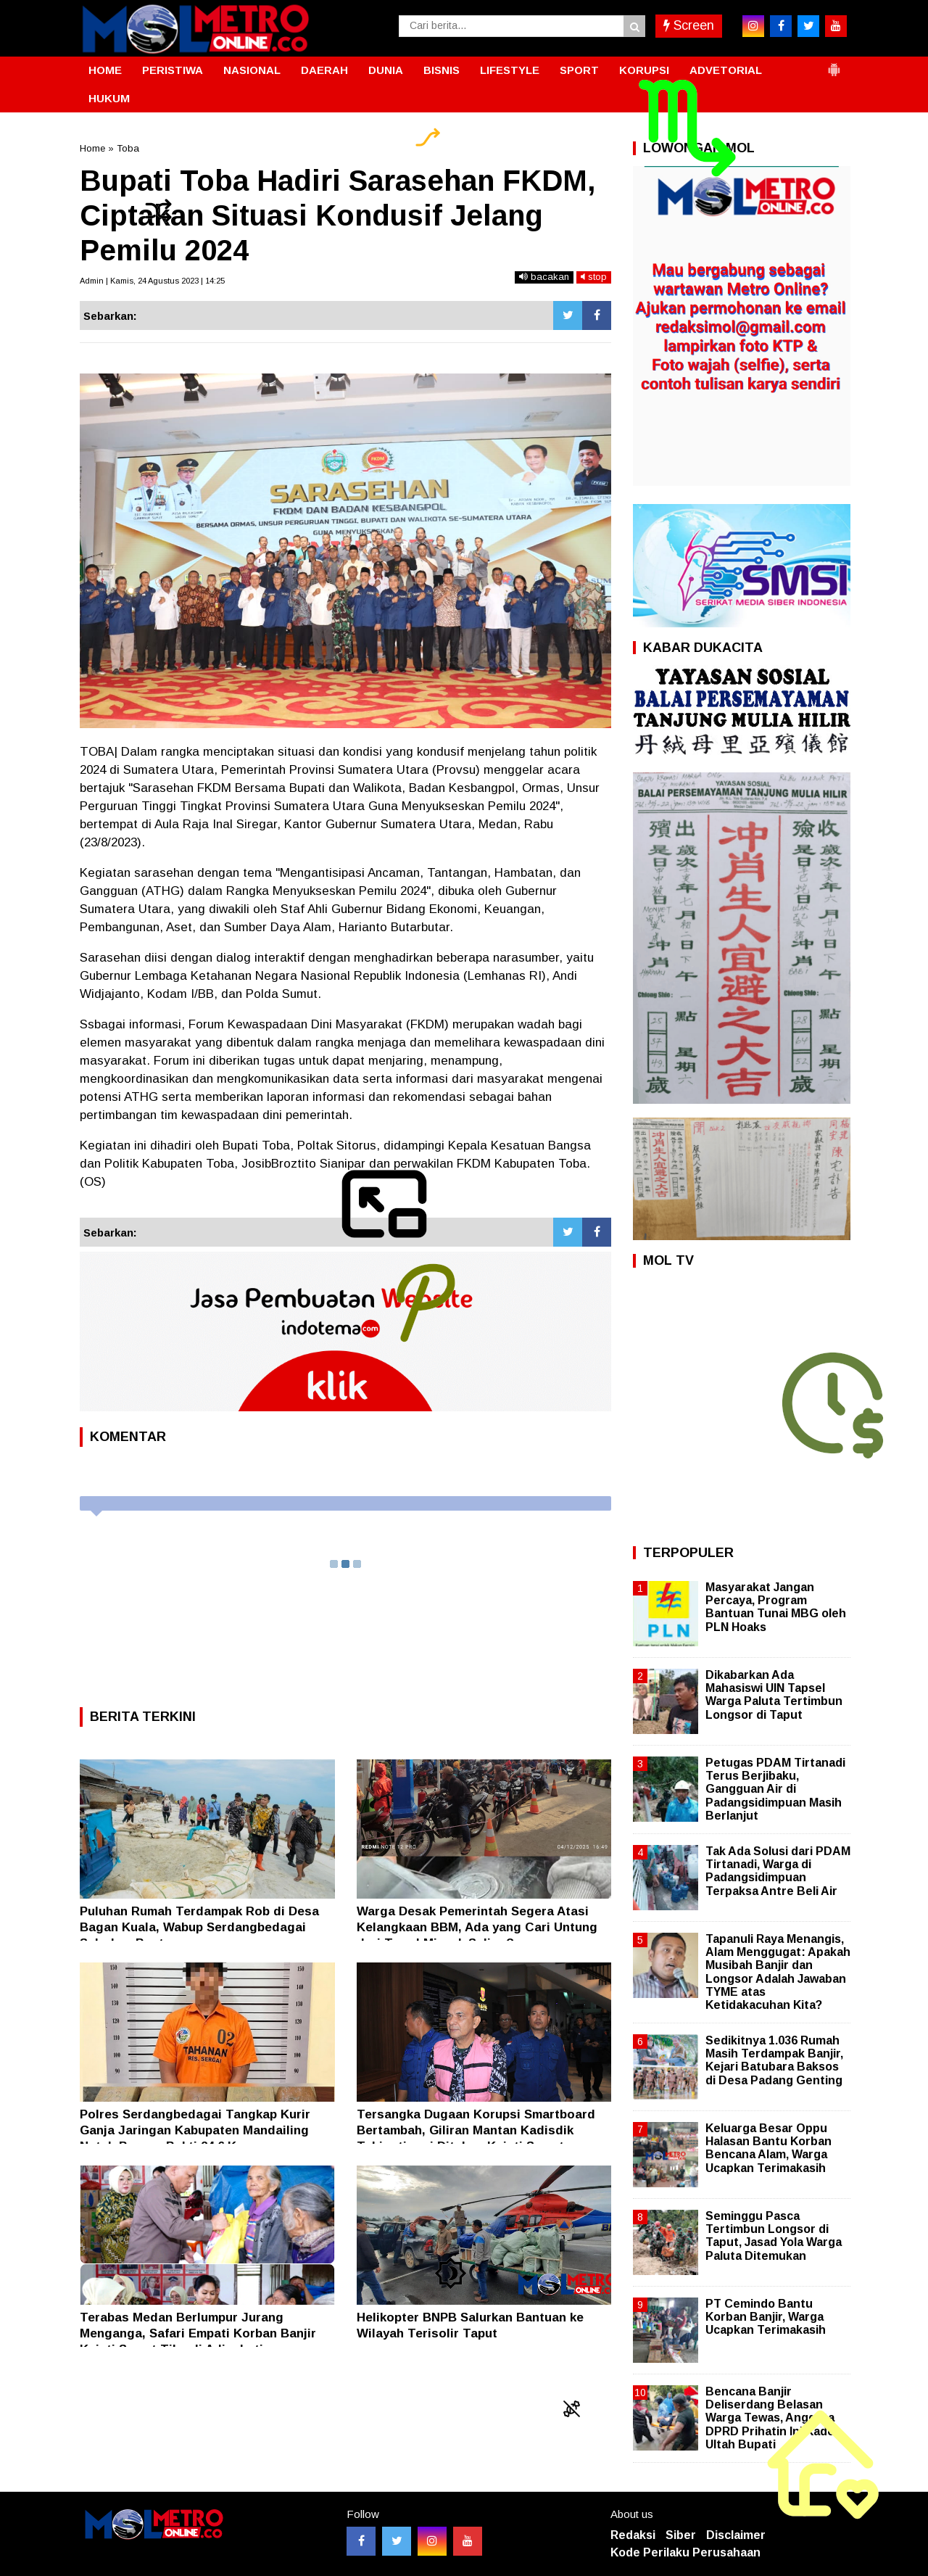 This screenshot has height=2576, width=928. What do you see at coordinates (450, 2273) in the screenshot?
I see `toggle dark mode or night theme` at bounding box center [450, 2273].